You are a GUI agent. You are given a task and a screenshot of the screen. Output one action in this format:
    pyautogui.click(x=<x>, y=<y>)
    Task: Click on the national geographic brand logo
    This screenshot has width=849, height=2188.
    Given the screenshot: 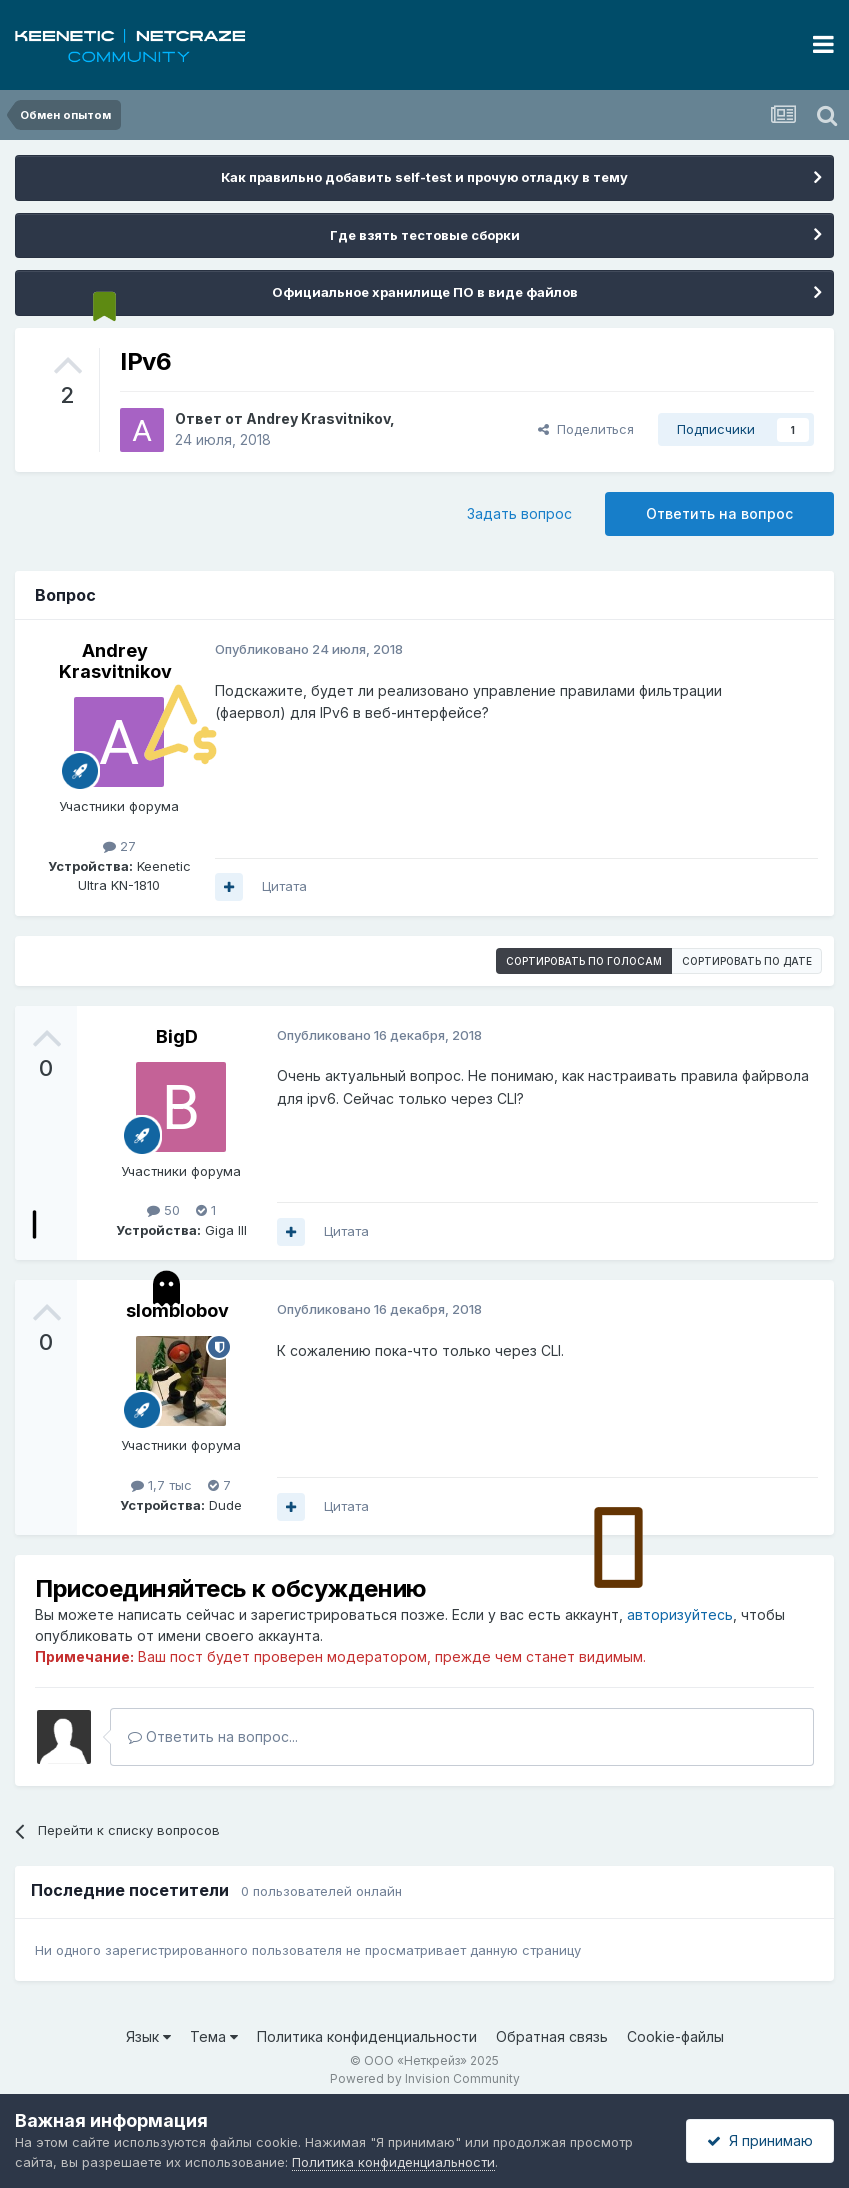 What is the action you would take?
    pyautogui.click(x=618, y=1547)
    